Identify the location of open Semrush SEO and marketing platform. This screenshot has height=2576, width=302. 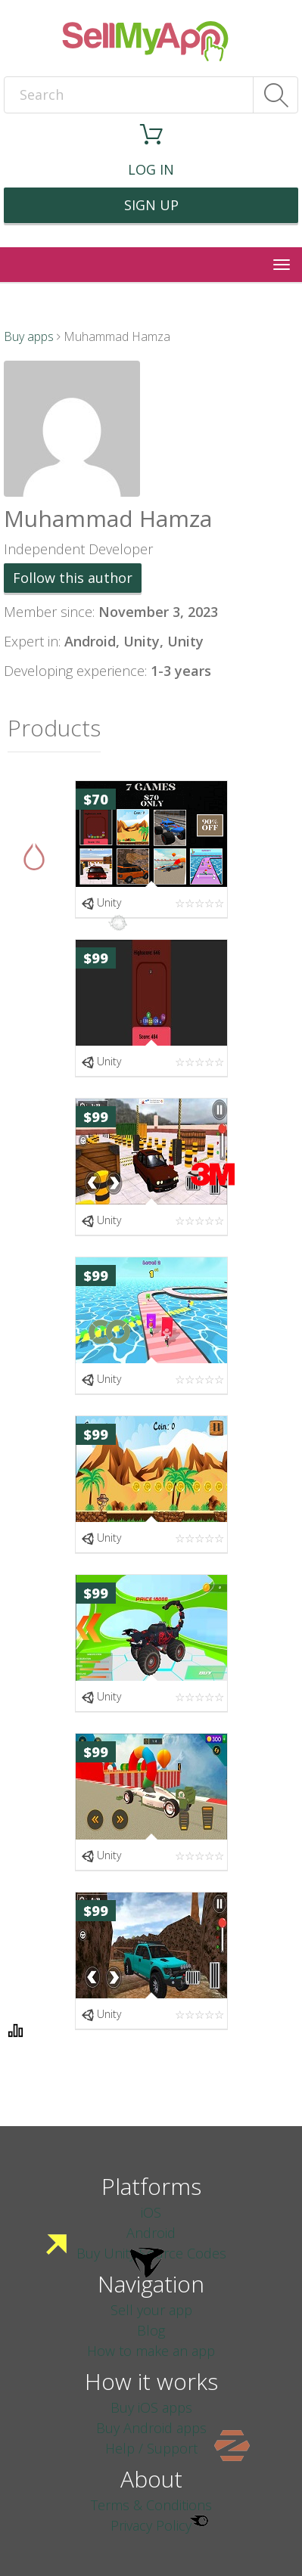
(199, 2521).